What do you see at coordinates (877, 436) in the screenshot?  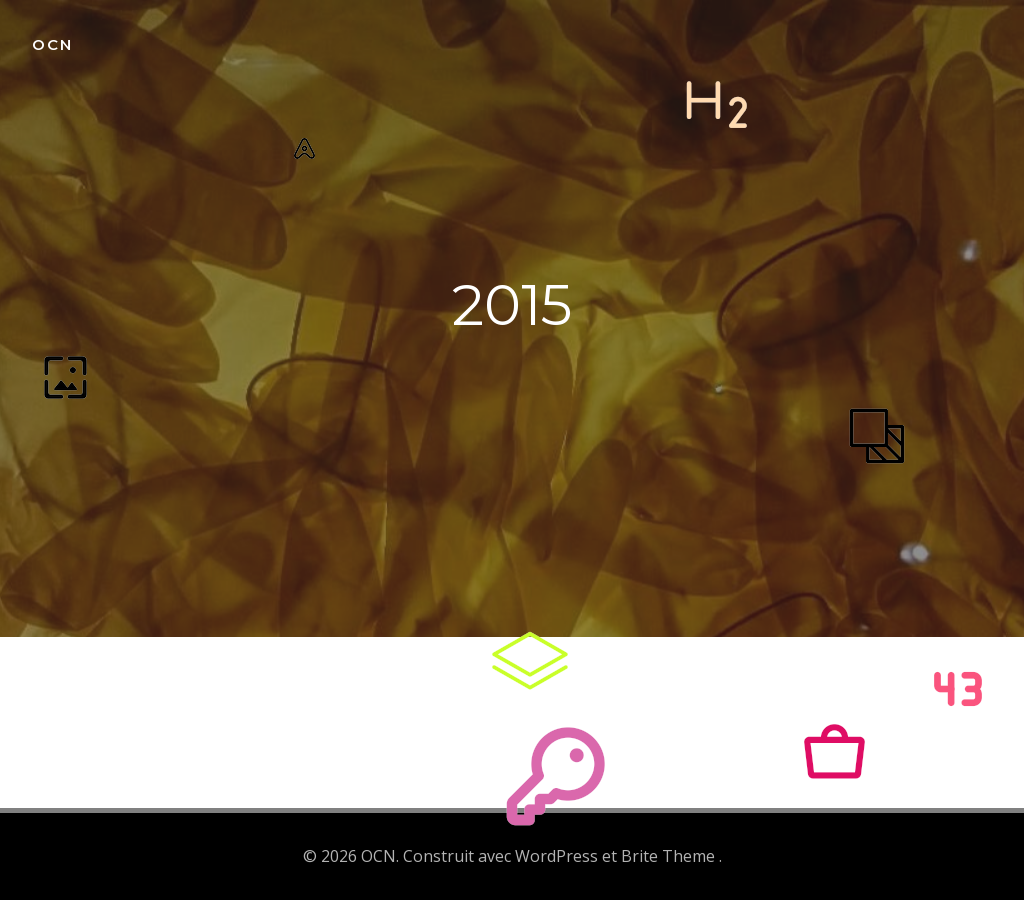 I see `remove or subtract a layer from selection` at bounding box center [877, 436].